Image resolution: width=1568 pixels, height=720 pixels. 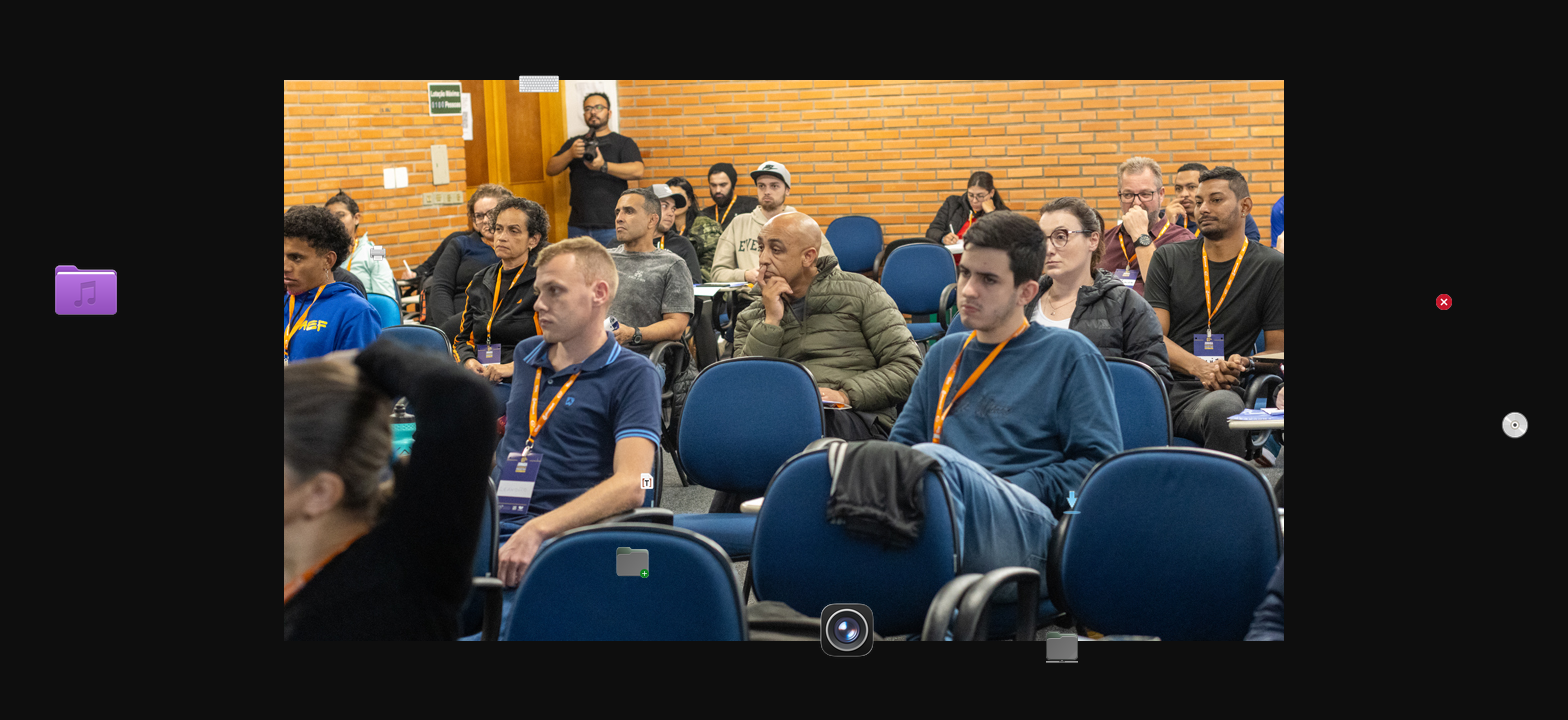 What do you see at coordinates (632, 561) in the screenshot?
I see `create a new folder` at bounding box center [632, 561].